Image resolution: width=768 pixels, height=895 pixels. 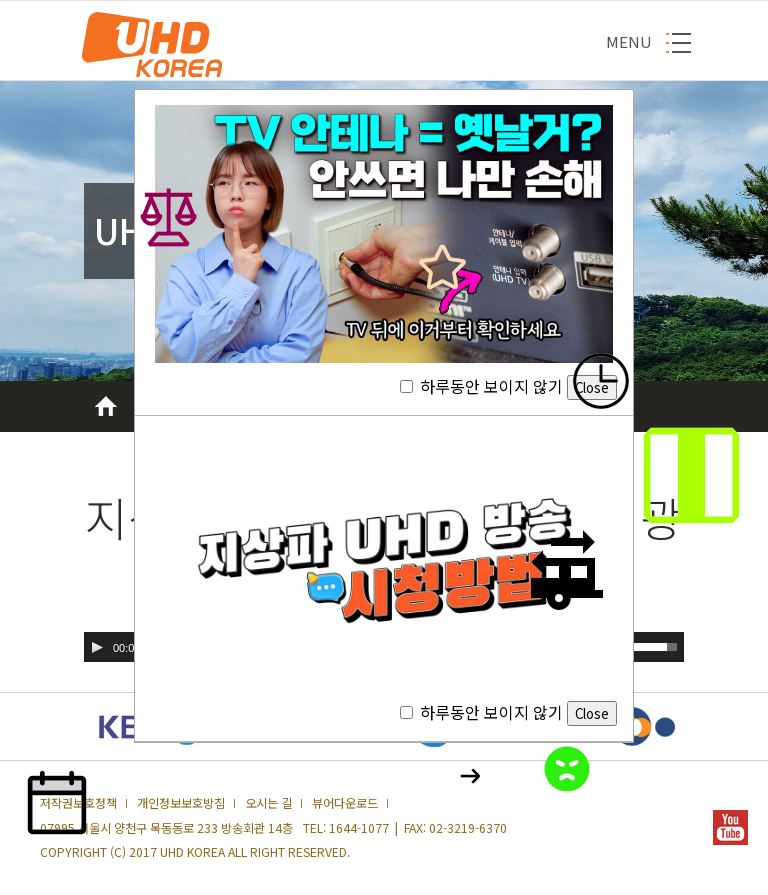 What do you see at coordinates (442, 267) in the screenshot?
I see `add to favorites` at bounding box center [442, 267].